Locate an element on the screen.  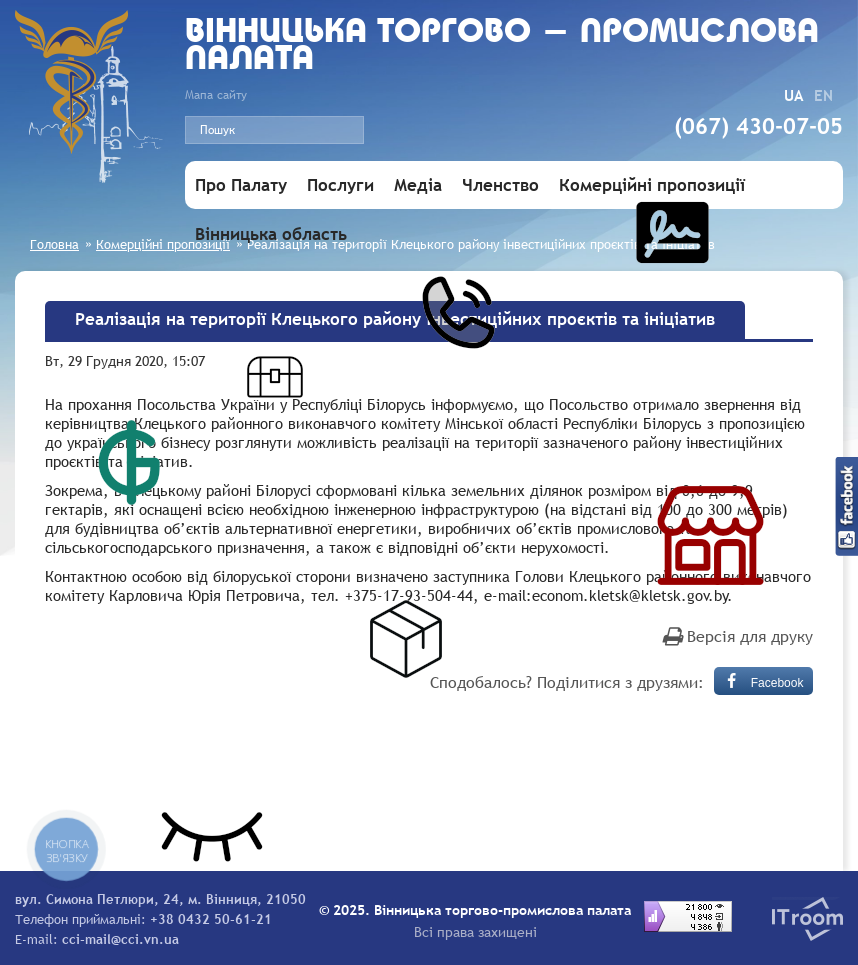
hide password or sensitive content is located at coordinates (212, 827).